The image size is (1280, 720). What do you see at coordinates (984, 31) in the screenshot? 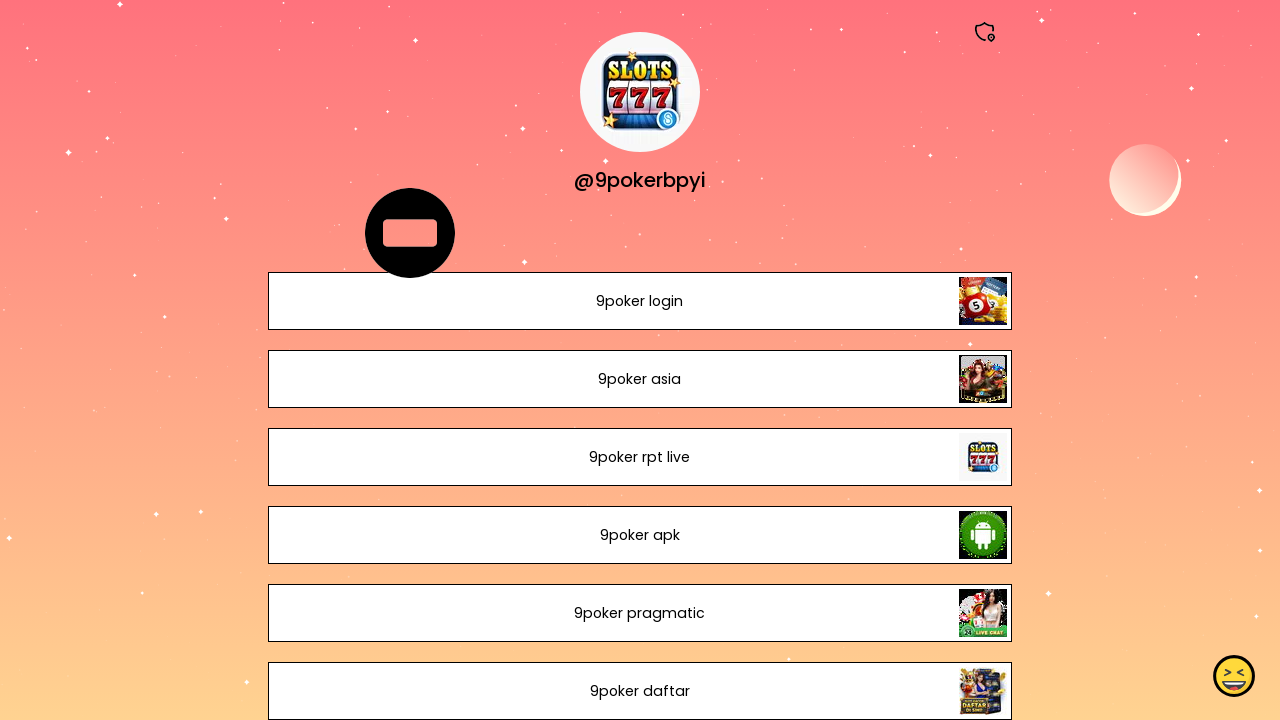
I see `set a secure location or safe zone` at bounding box center [984, 31].